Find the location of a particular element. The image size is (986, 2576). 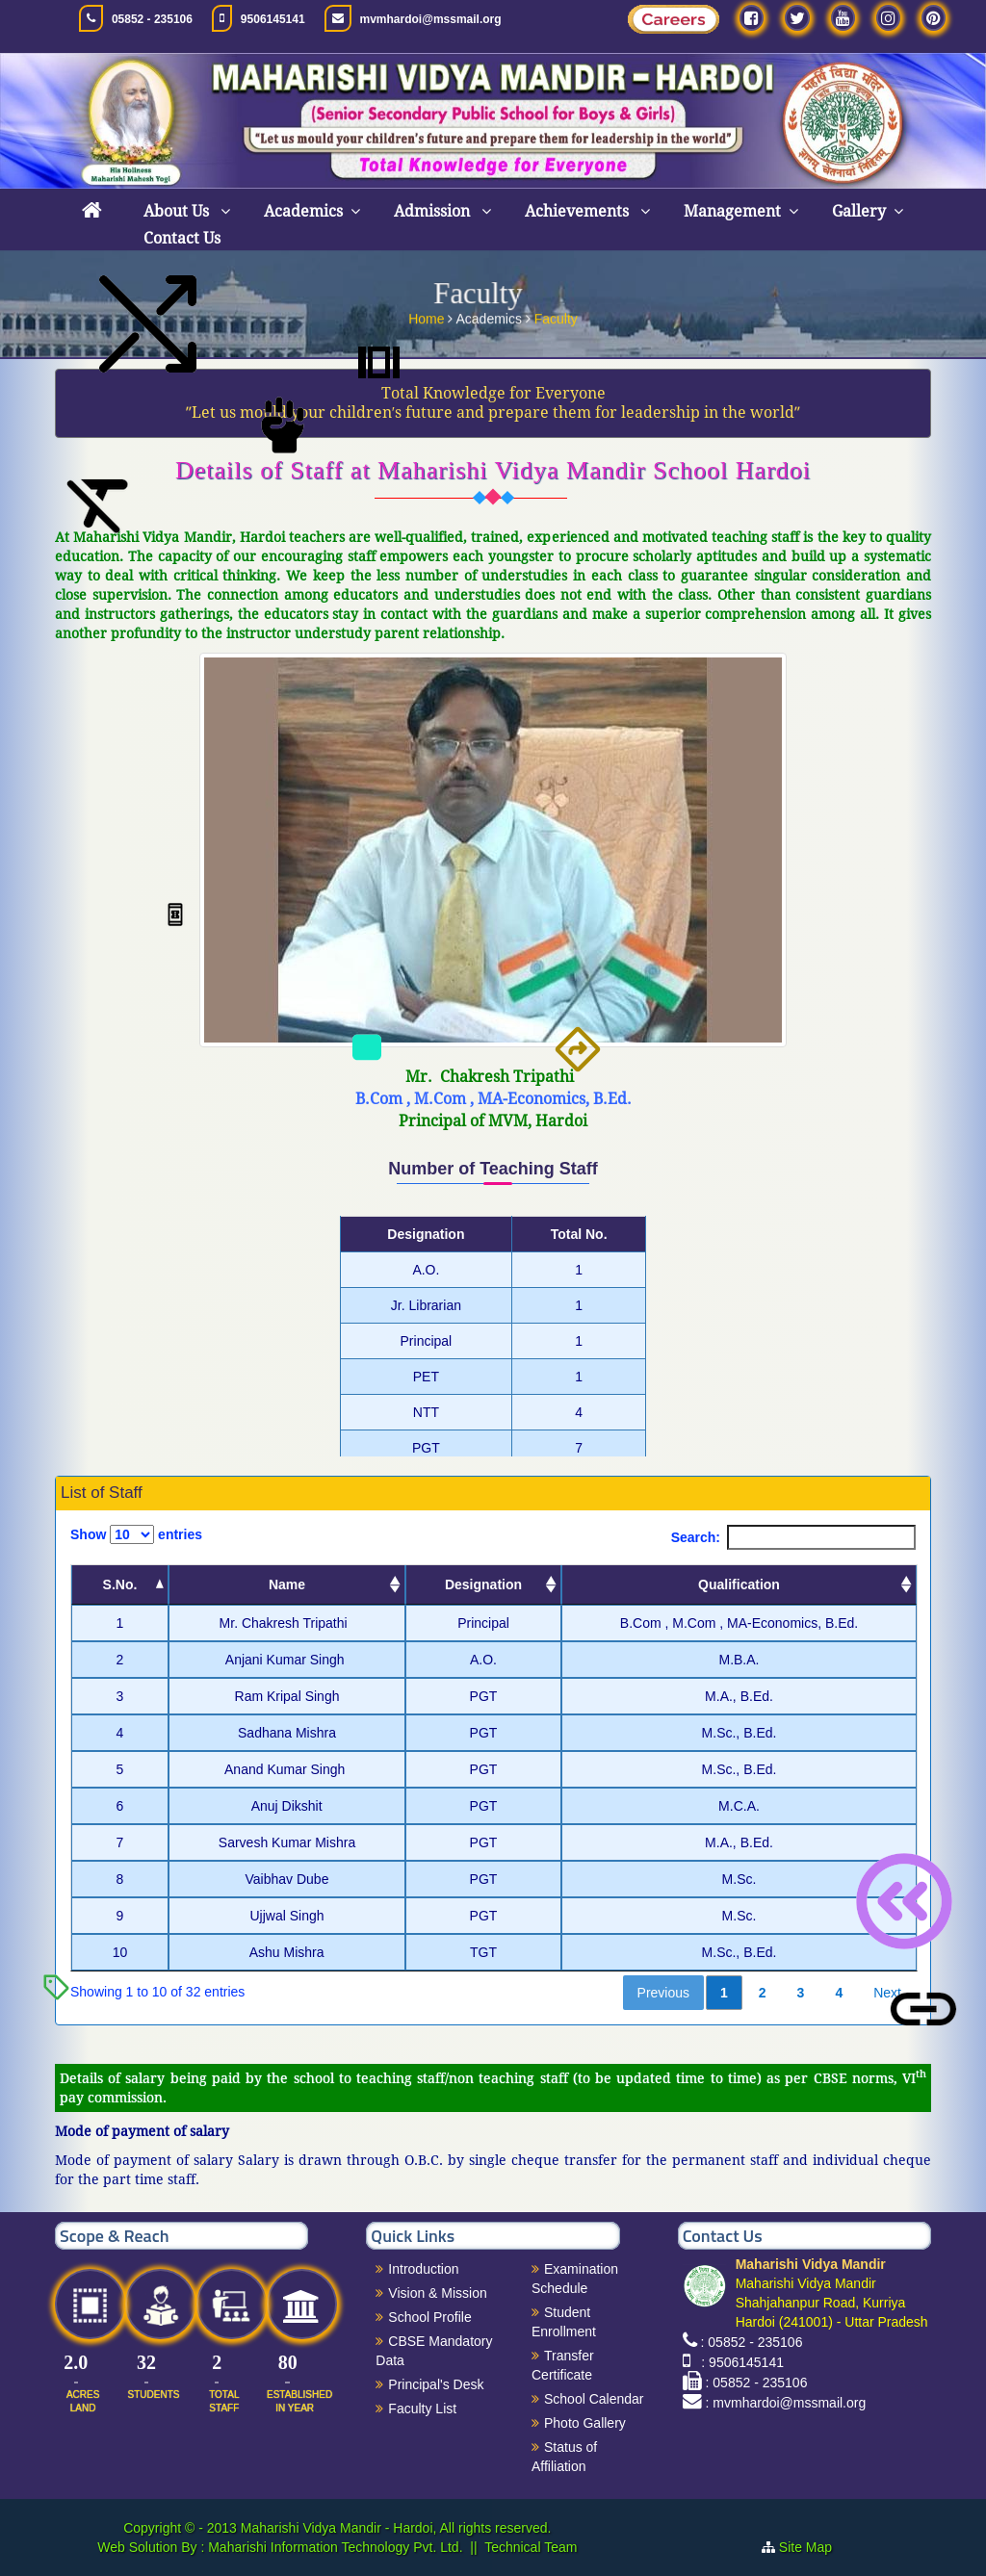

crop image to 5:4 aspect ratio is located at coordinates (367, 1047).